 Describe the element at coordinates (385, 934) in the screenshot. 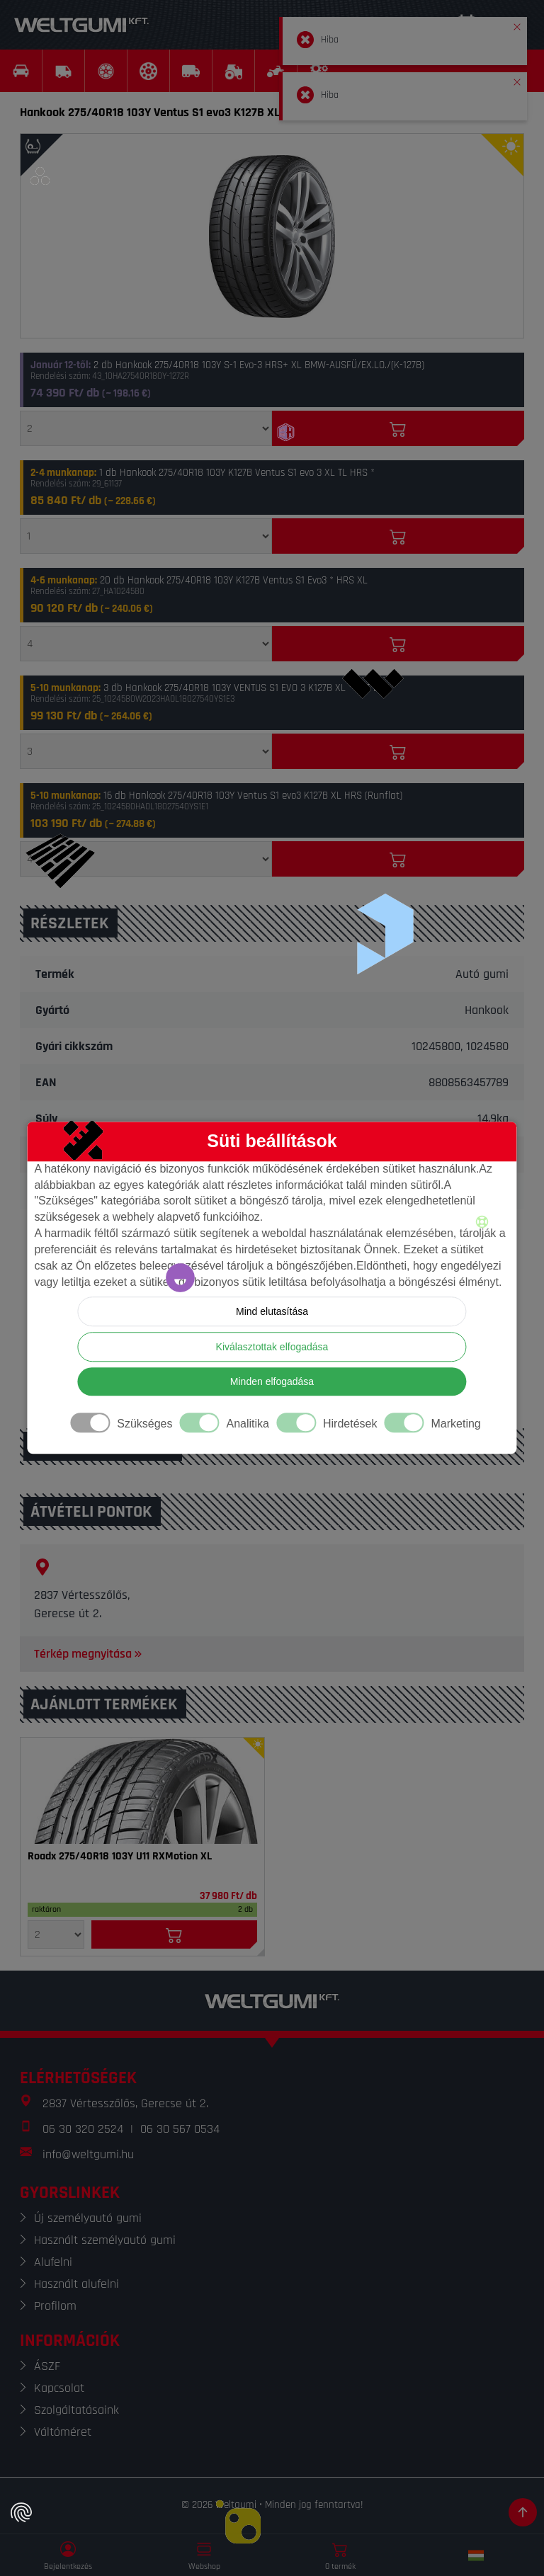

I see `open the Printables 3D printing community website` at that location.